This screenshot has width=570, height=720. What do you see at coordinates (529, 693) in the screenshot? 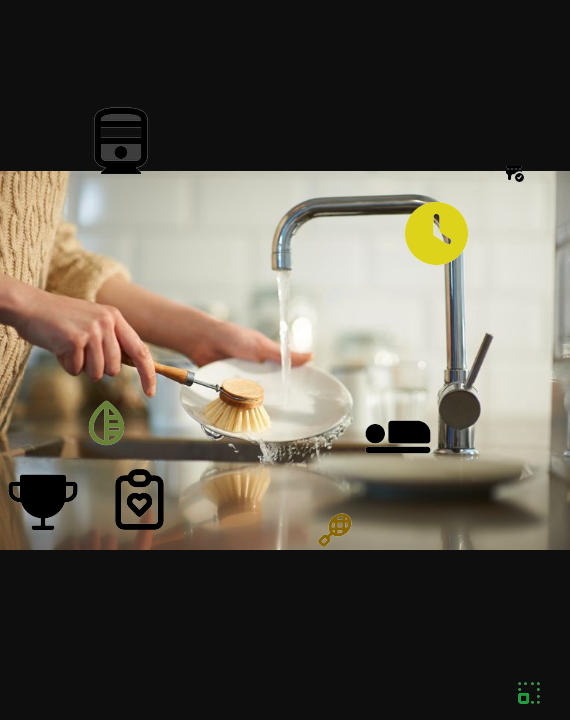
I see `align content to bottom-left corner` at bounding box center [529, 693].